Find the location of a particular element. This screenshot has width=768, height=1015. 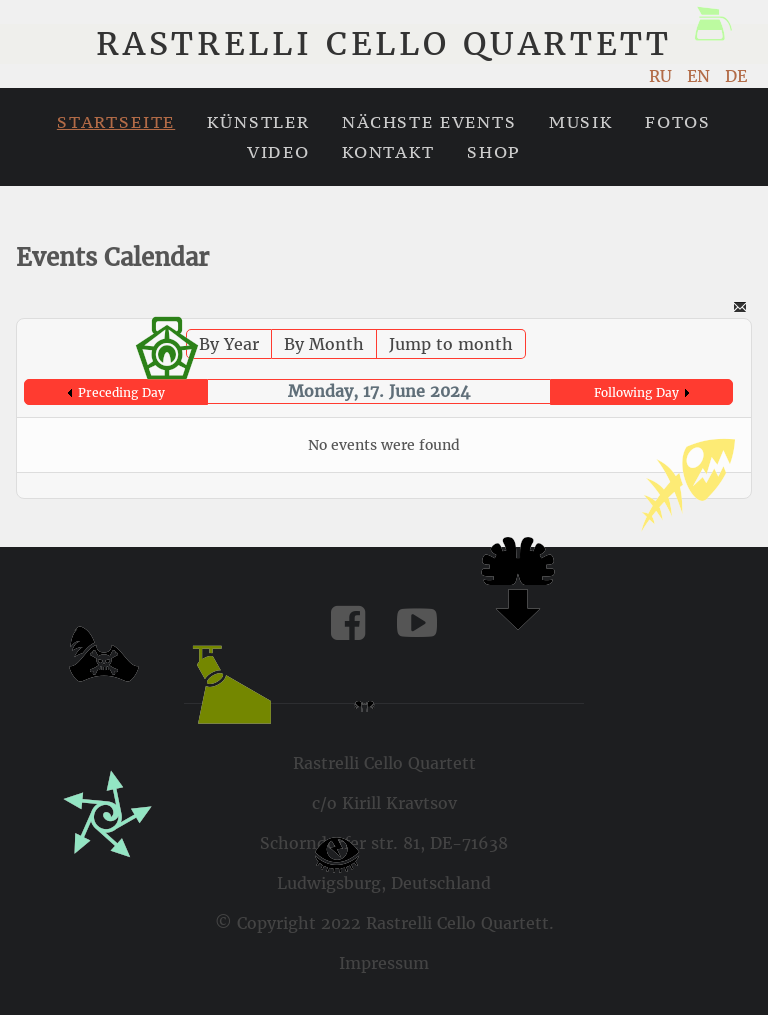

indicates quick view or instant preview mode is located at coordinates (337, 855).